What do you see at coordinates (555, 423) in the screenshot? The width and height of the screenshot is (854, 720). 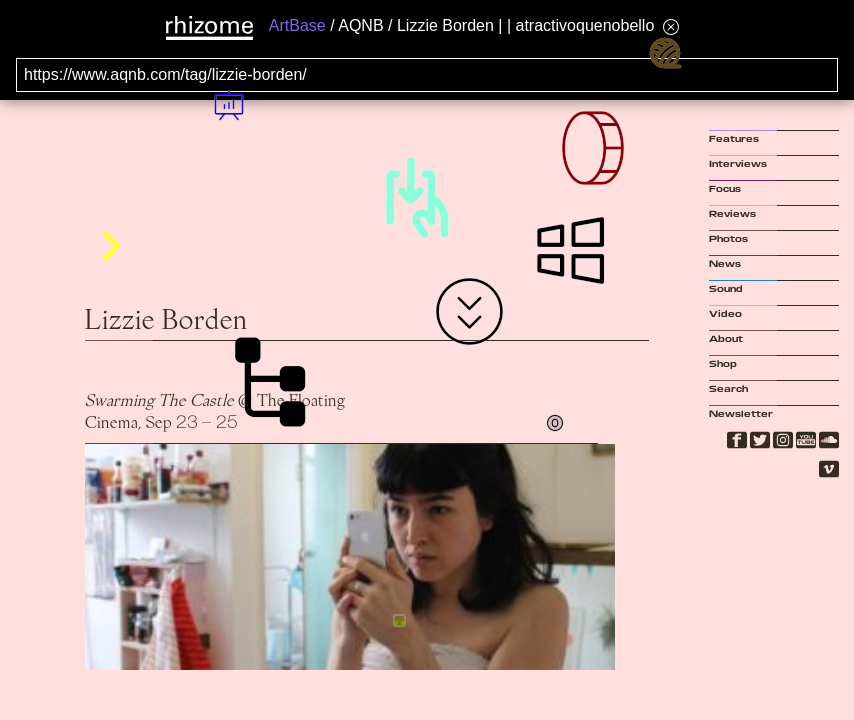 I see `indicates zero items or empty count` at bounding box center [555, 423].